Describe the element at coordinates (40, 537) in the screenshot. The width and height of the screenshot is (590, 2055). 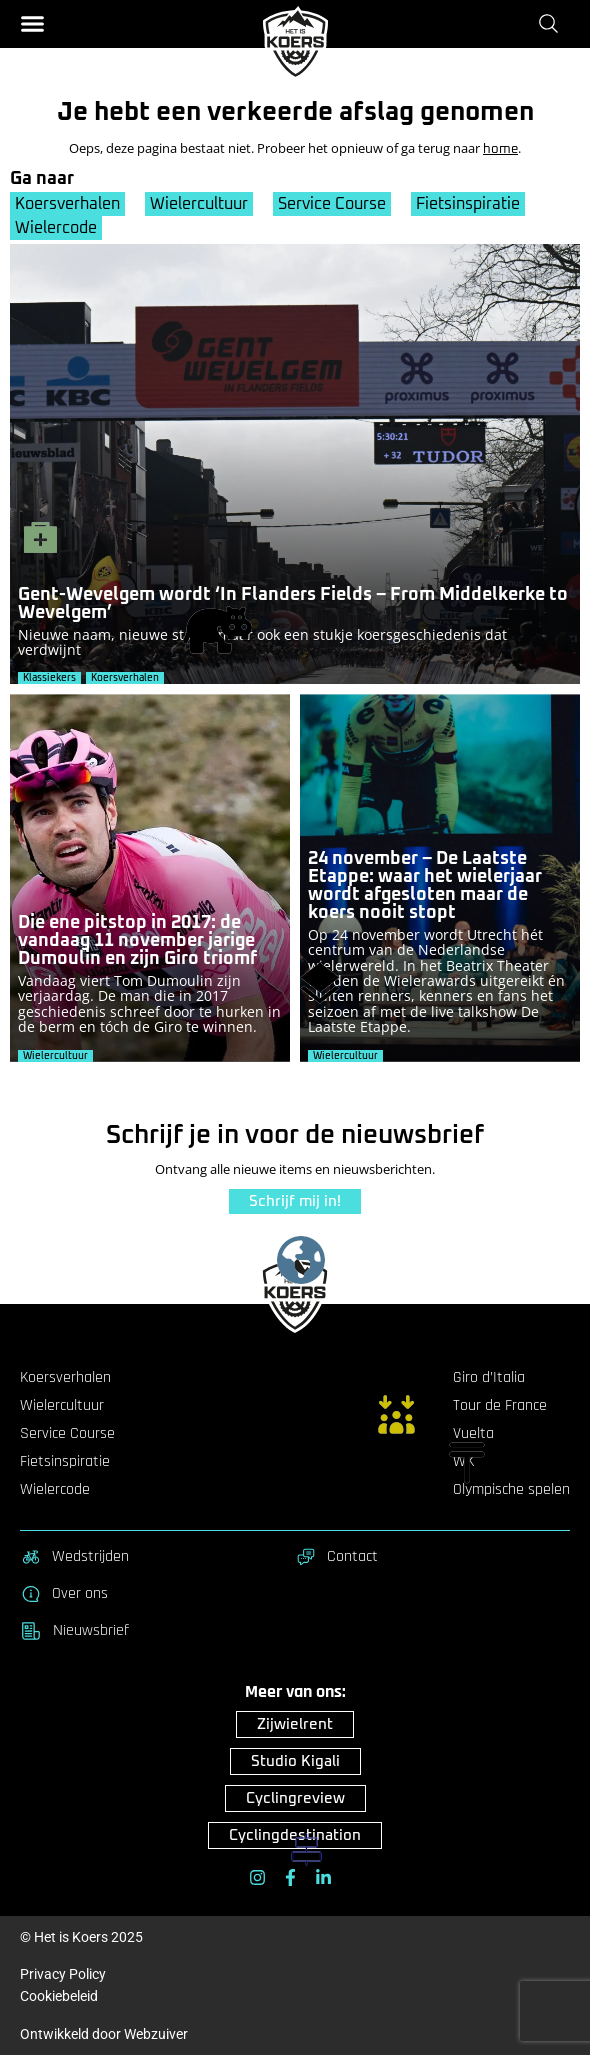
I see `access health or medical features` at that location.